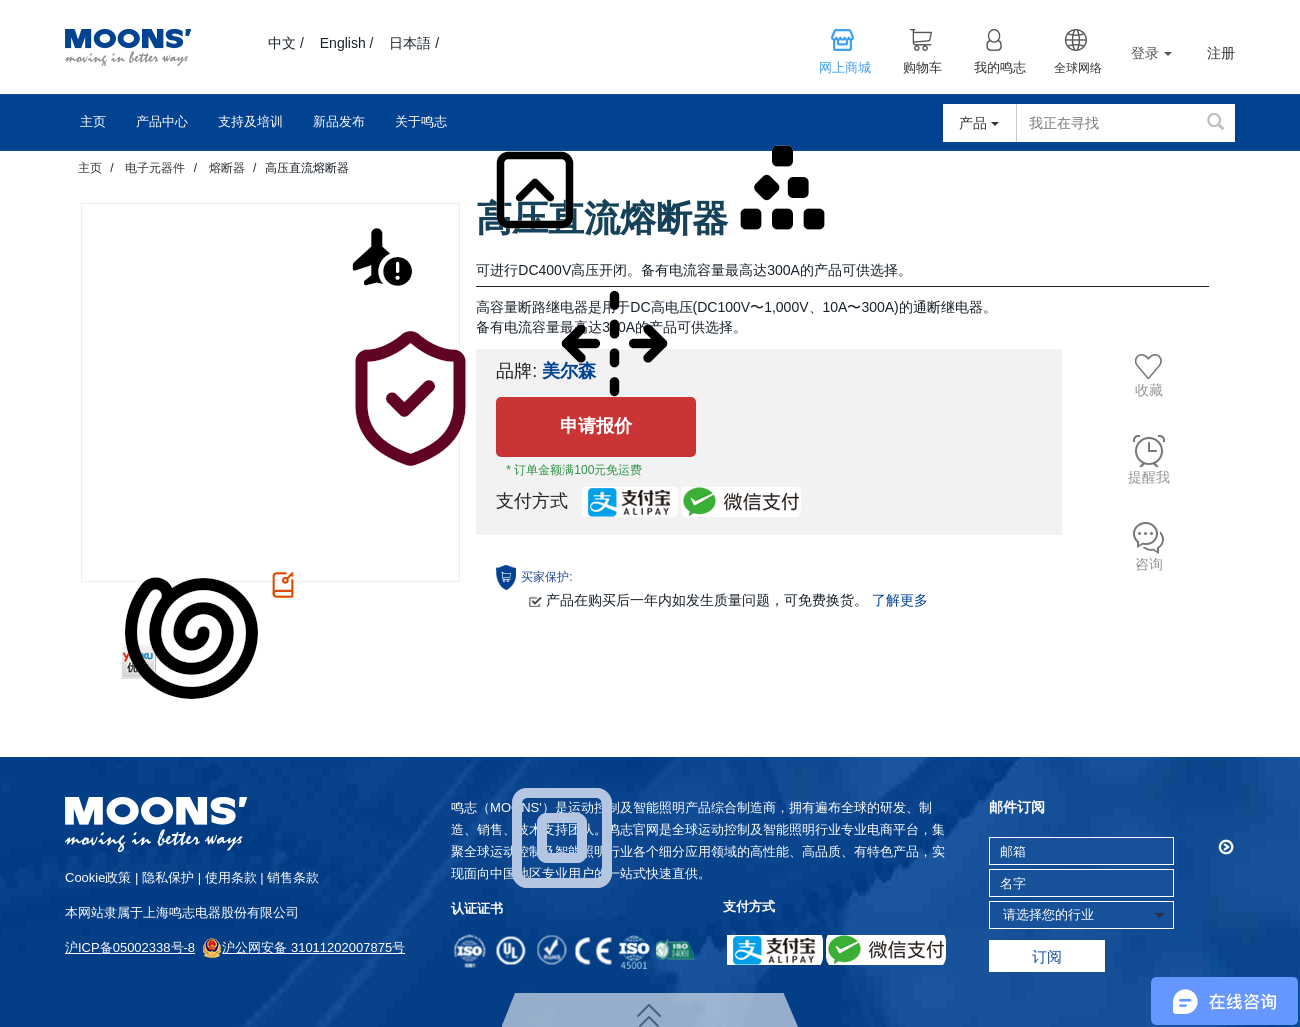  Describe the element at coordinates (283, 585) in the screenshot. I see `access encrypted or password-protected documents` at that location.